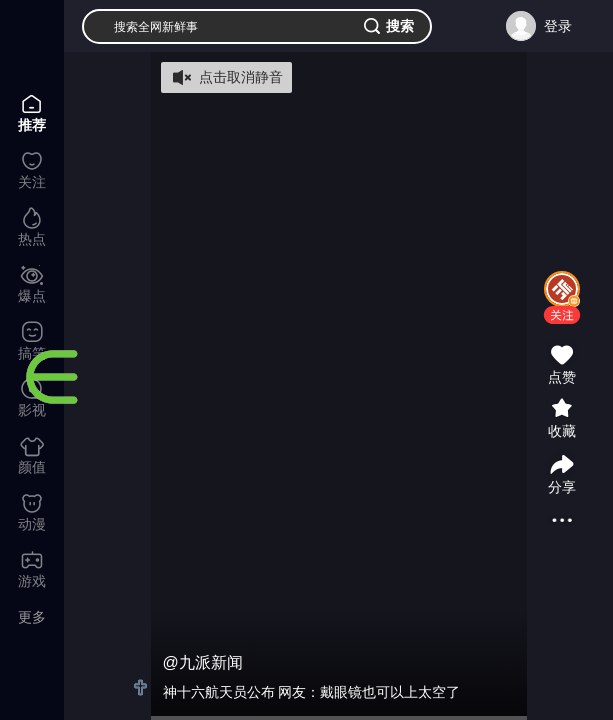  Describe the element at coordinates (53, 377) in the screenshot. I see `indicates set membership in mathematical notation` at that location.